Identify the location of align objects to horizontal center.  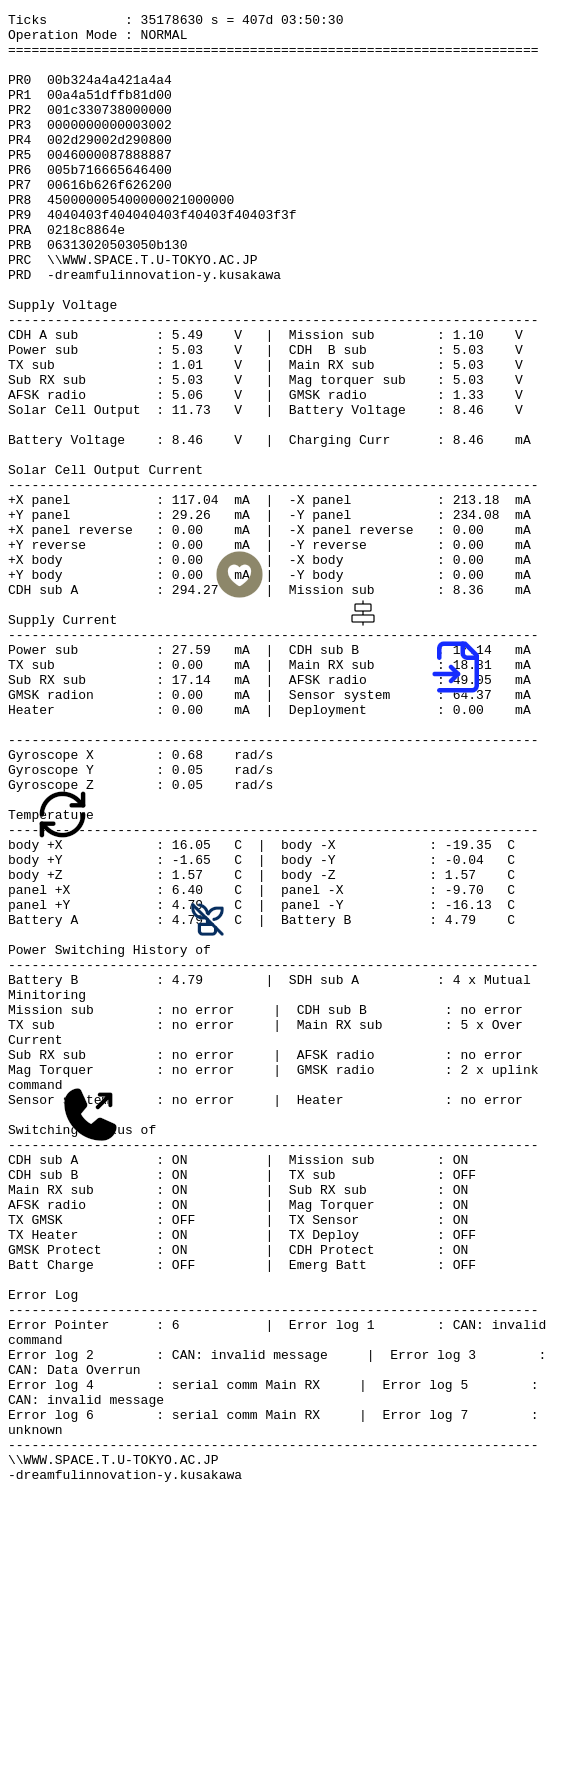
(363, 613).